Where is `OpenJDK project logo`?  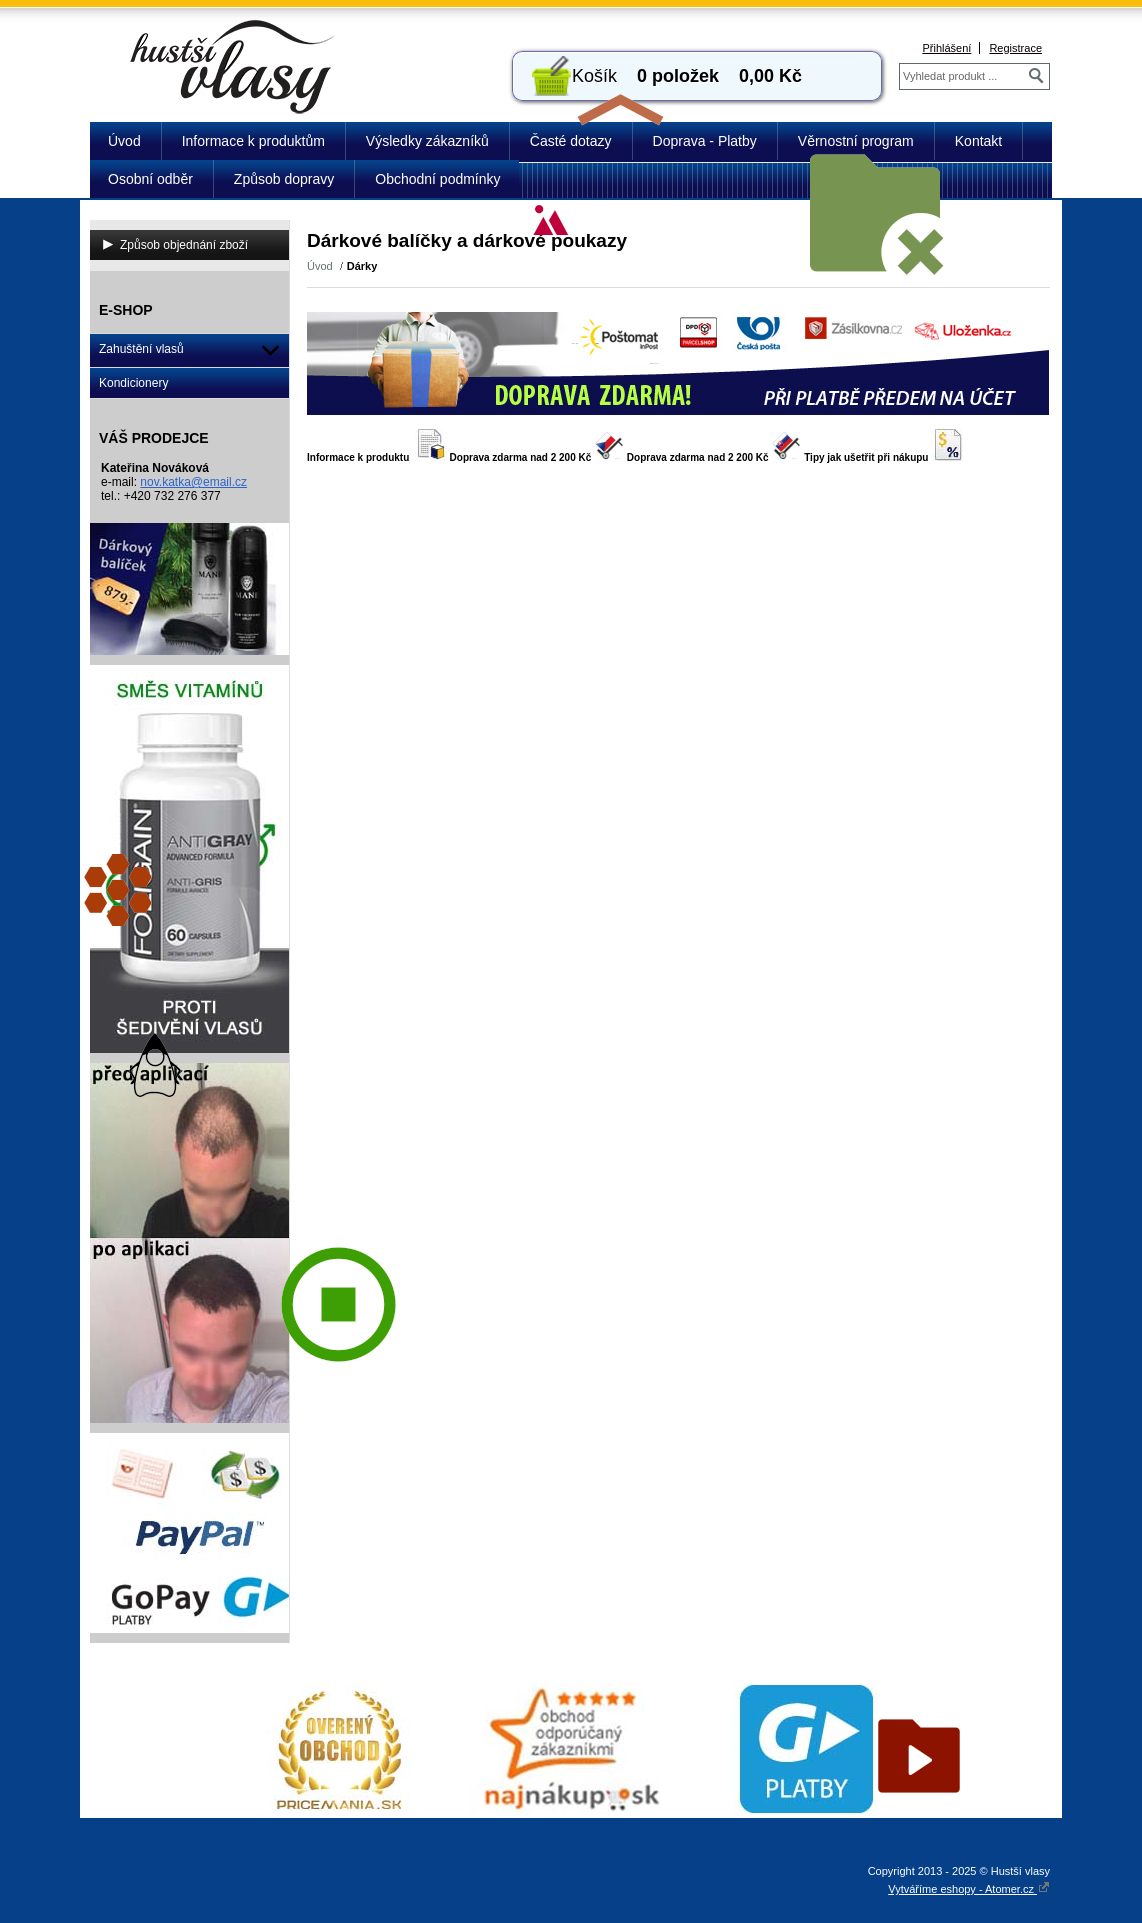 OpenJDK project logo is located at coordinates (155, 1065).